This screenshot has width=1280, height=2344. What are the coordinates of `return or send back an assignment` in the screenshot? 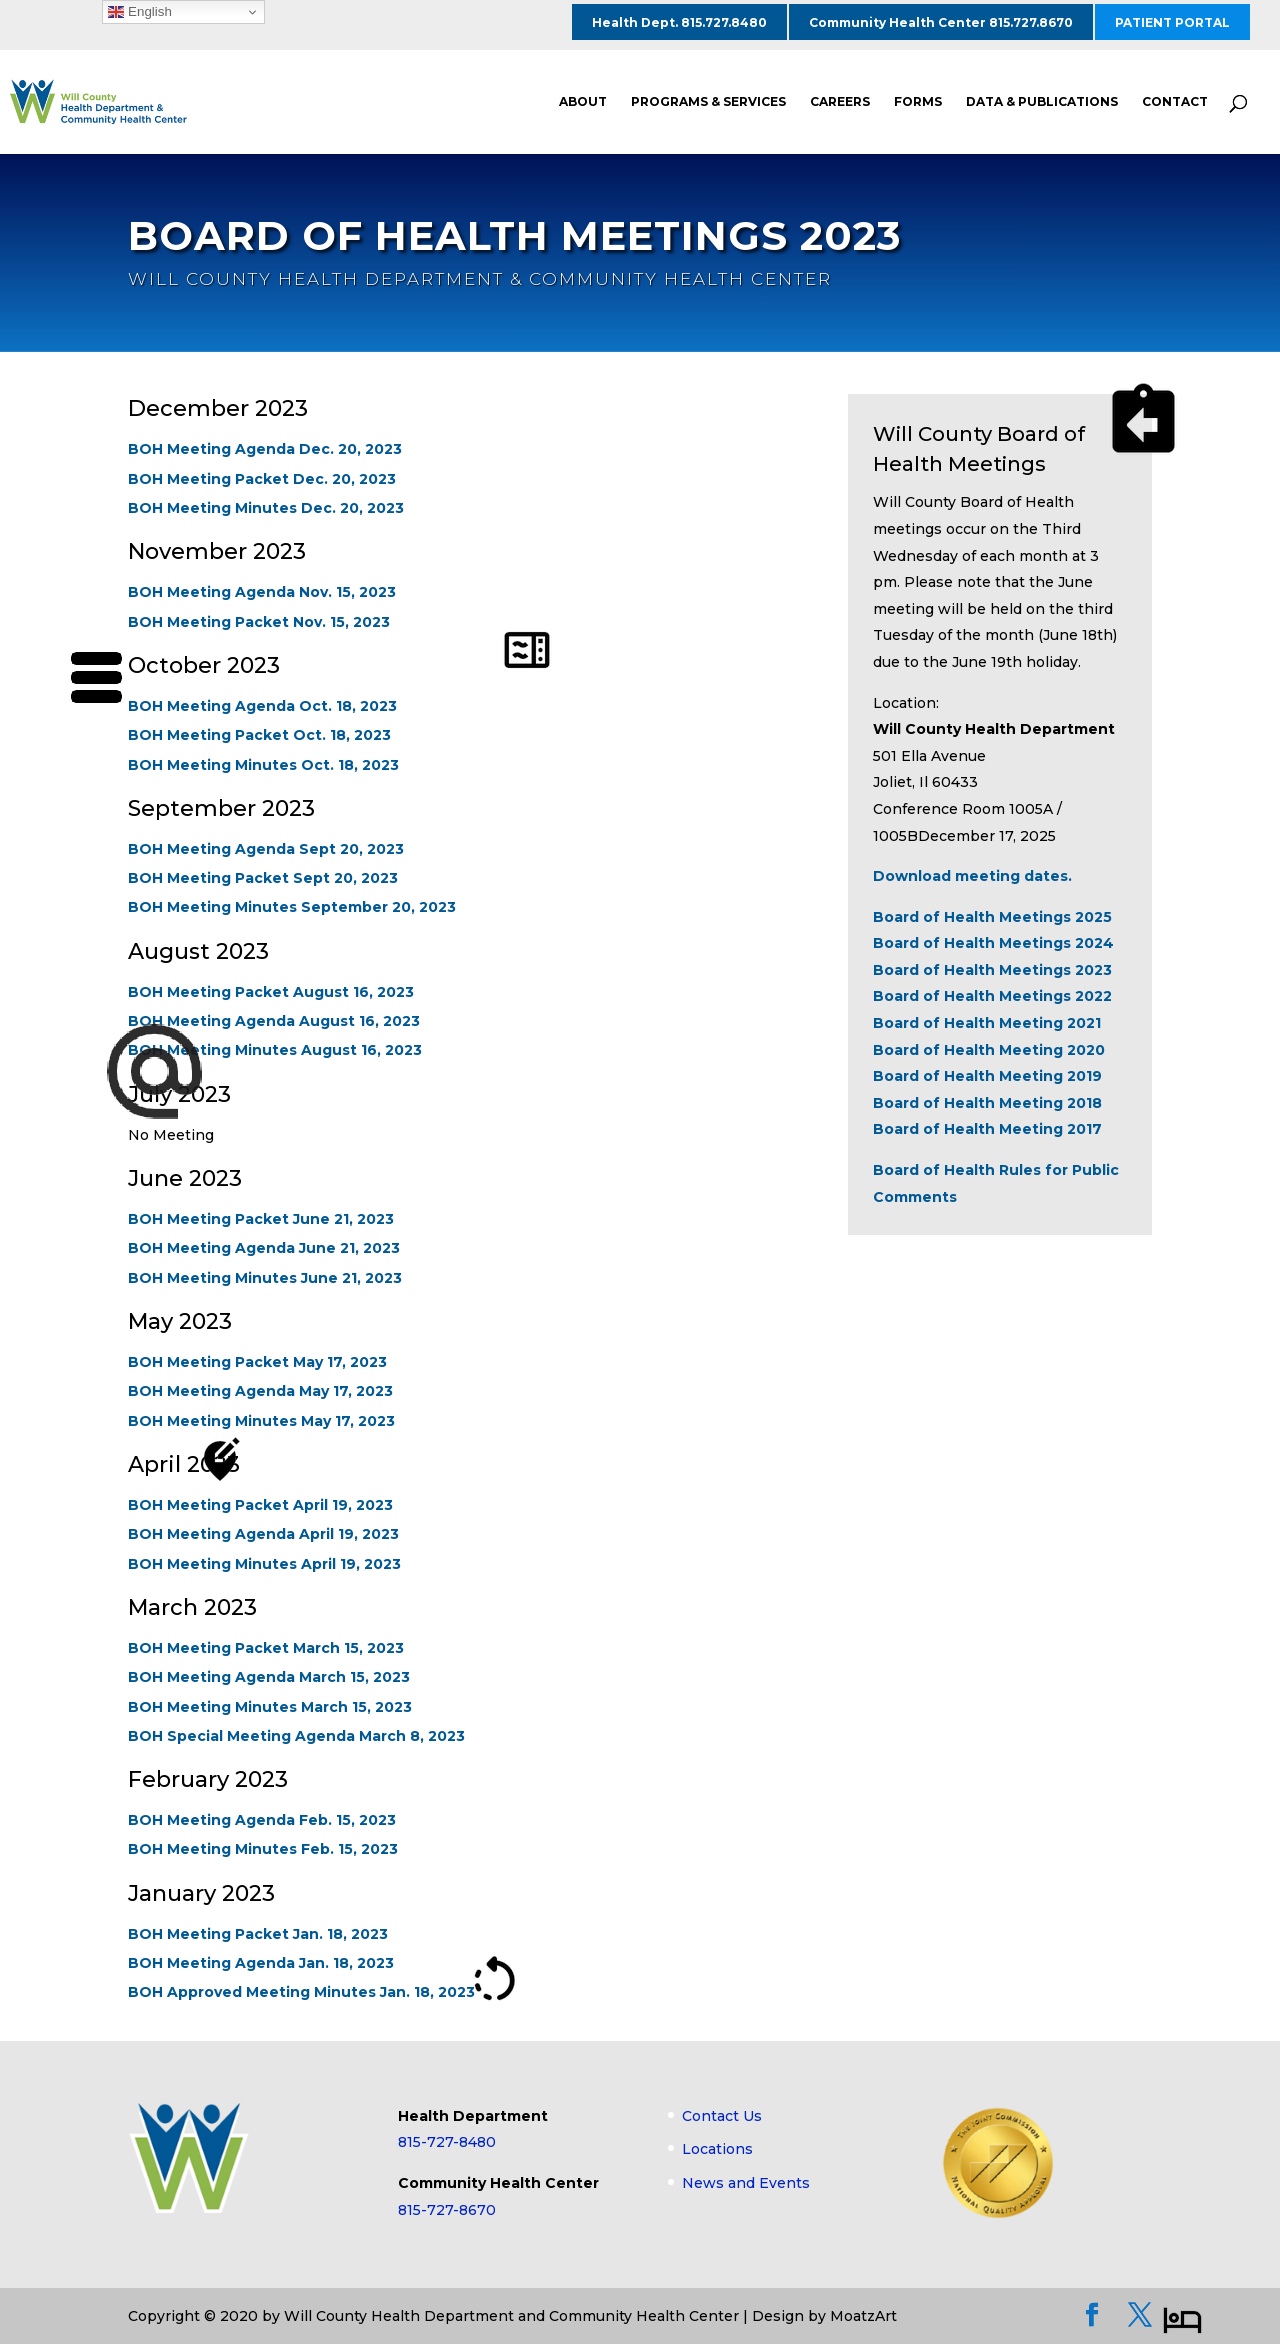 It's located at (1143, 421).